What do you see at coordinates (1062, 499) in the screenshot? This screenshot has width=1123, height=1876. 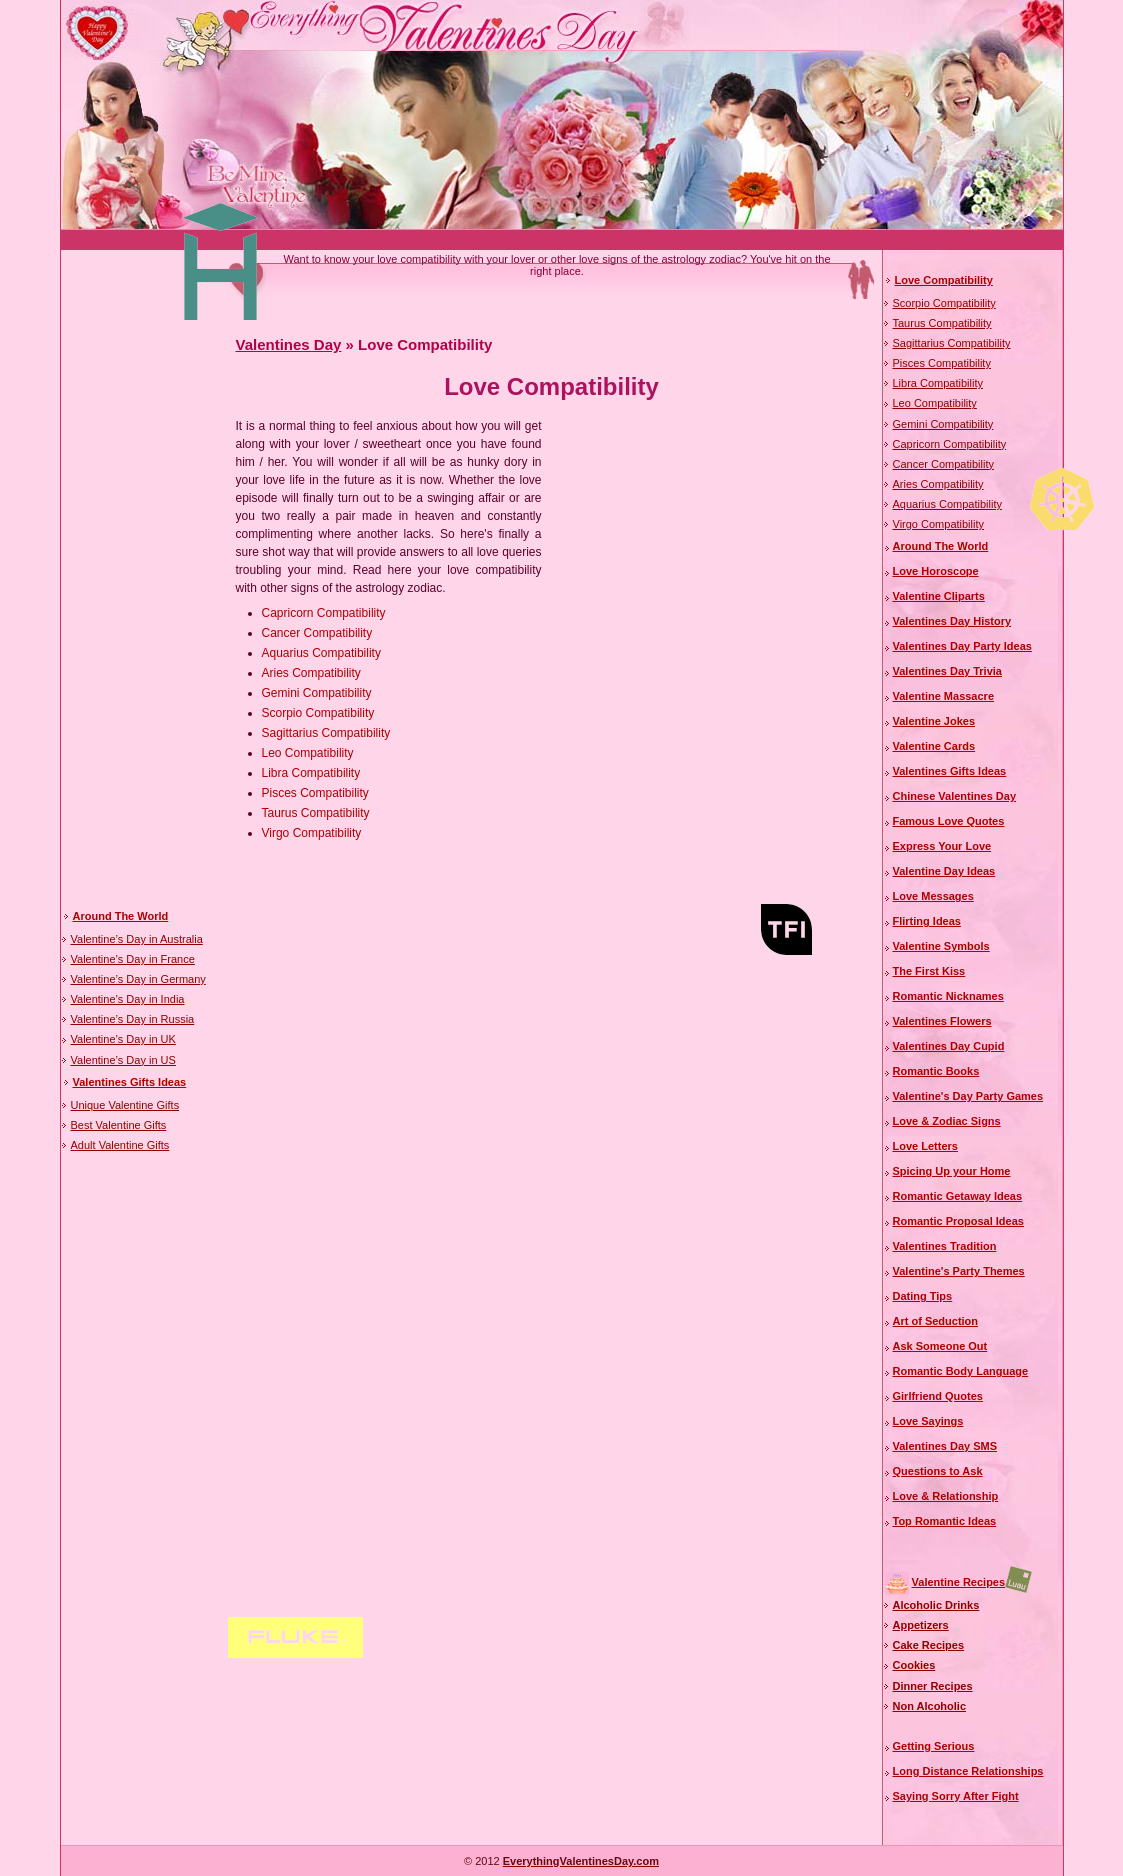 I see `kubernetes container orchestration platform logo` at bounding box center [1062, 499].